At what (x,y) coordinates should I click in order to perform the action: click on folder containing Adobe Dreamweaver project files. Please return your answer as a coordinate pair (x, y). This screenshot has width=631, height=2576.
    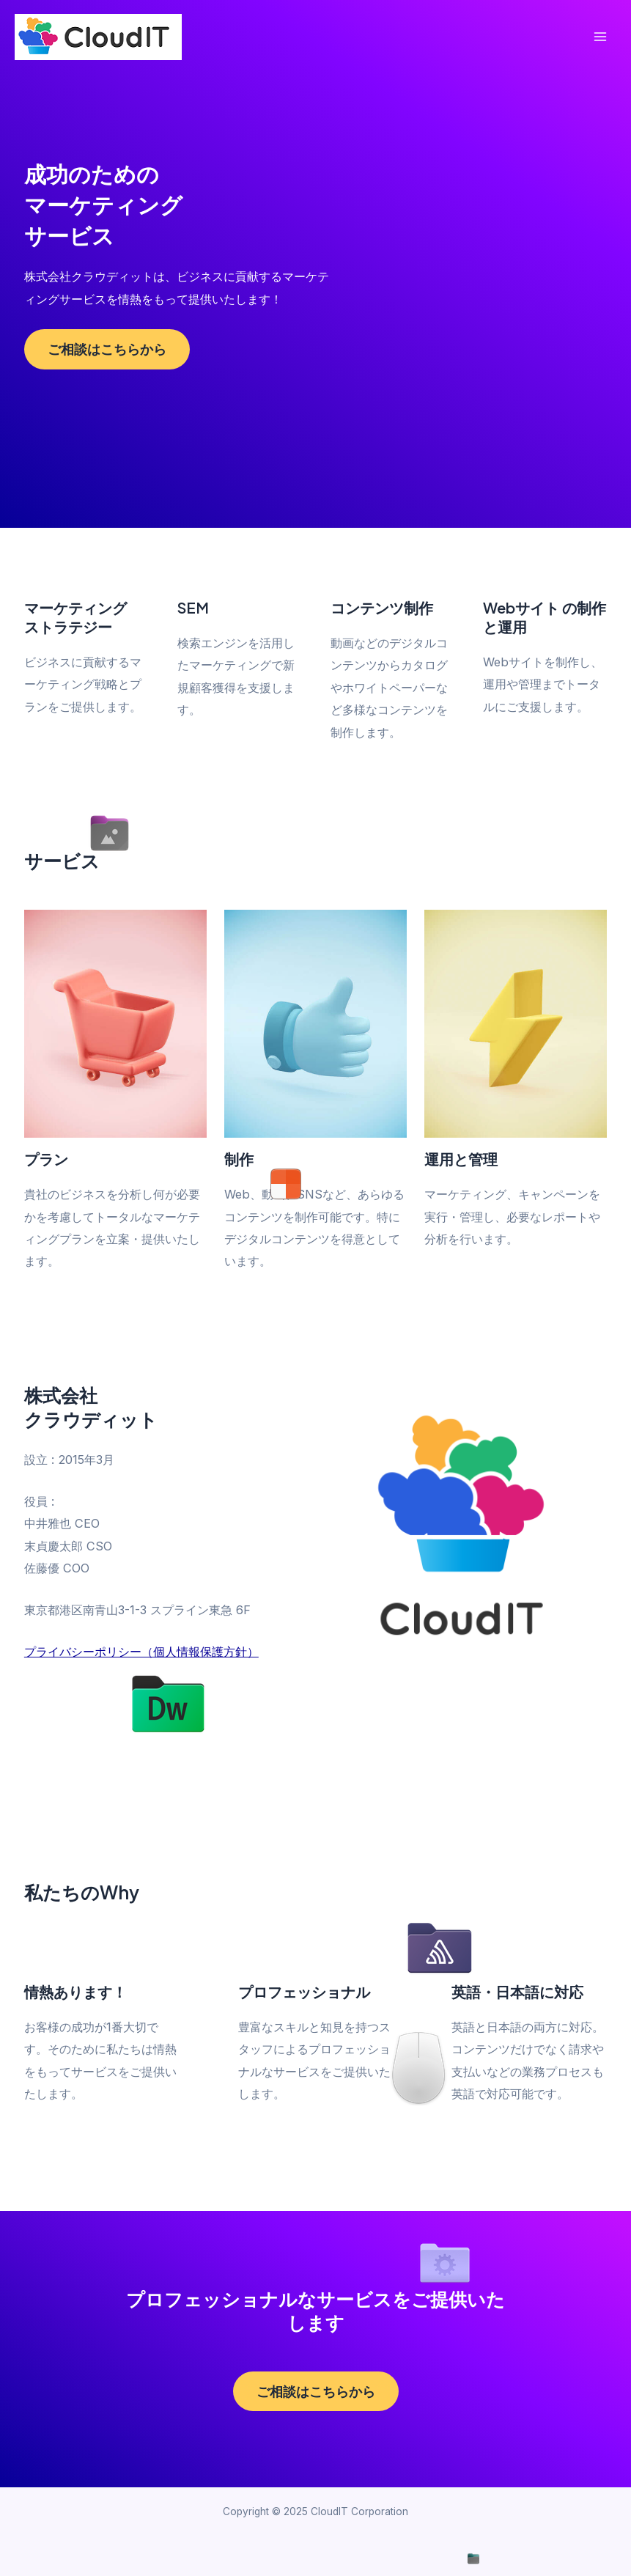
    Looking at the image, I should click on (168, 1706).